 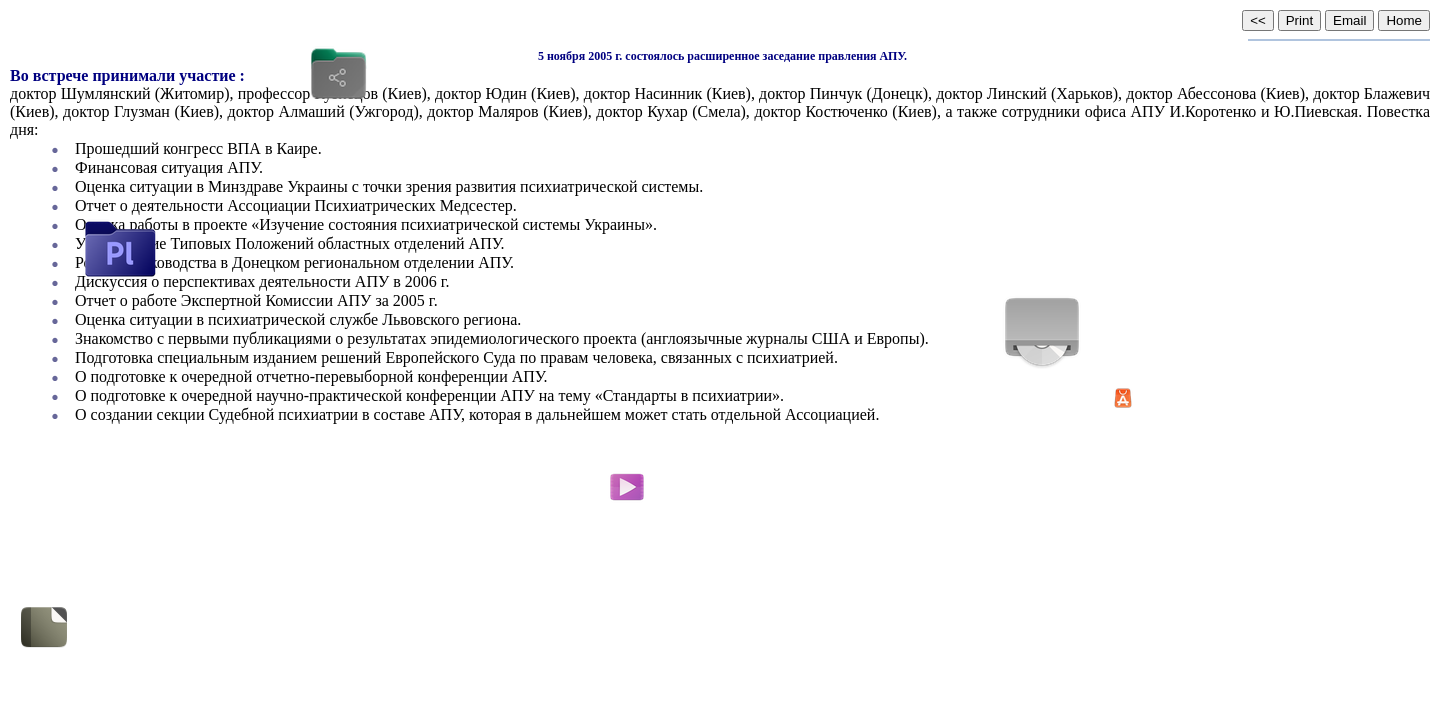 I want to click on access your public shared folder, so click(x=338, y=73).